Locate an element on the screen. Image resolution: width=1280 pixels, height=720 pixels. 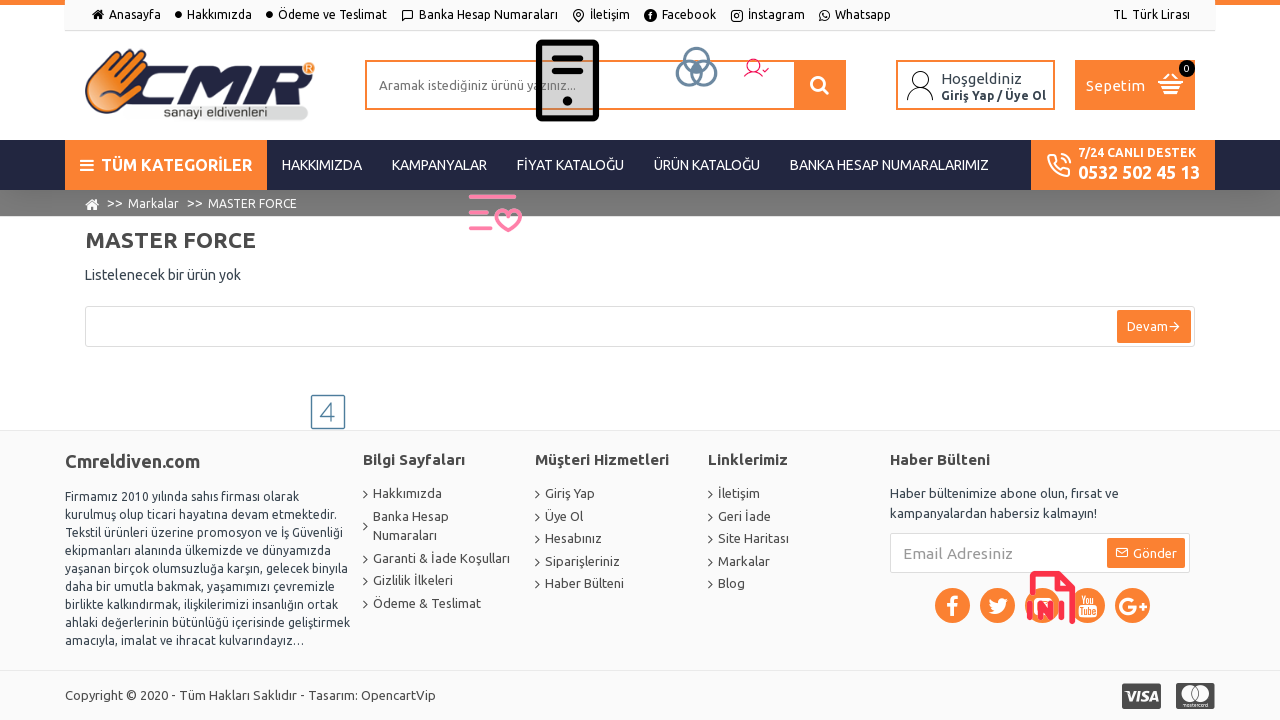
shows overlapping or intersecting data sets is located at coordinates (696, 67).